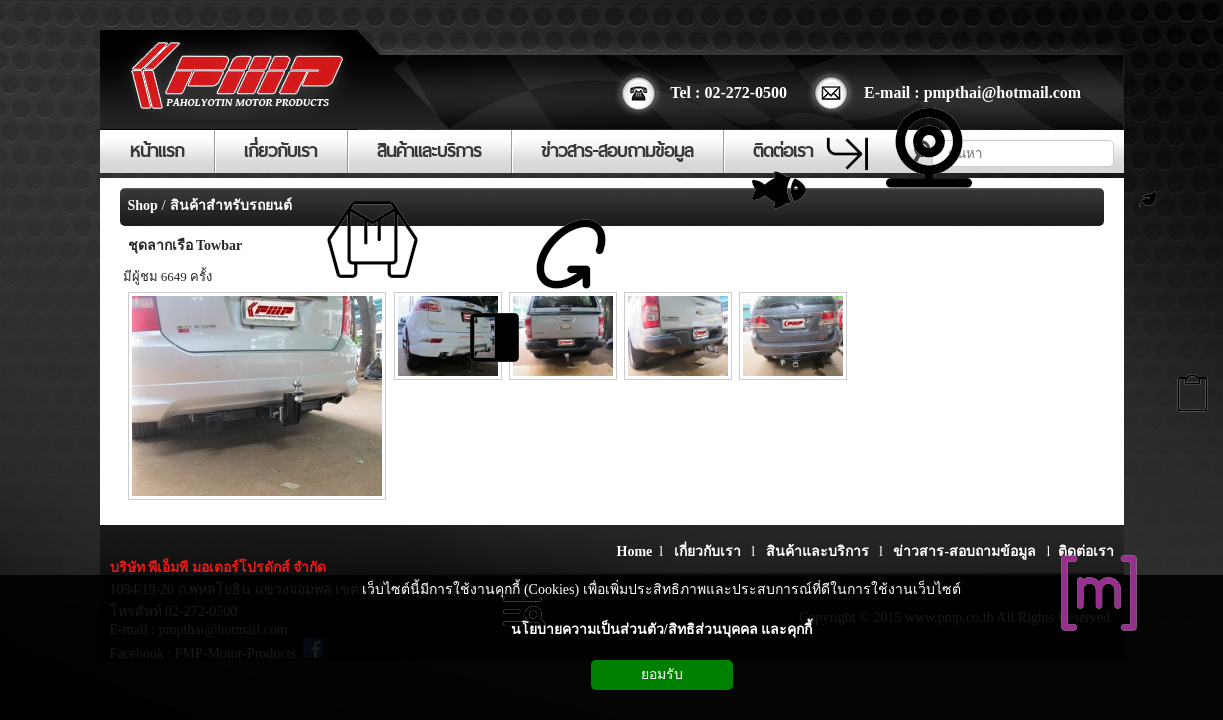 Image resolution: width=1223 pixels, height=720 pixels. What do you see at coordinates (372, 239) in the screenshot?
I see `browse casual or streetwear clothing` at bounding box center [372, 239].